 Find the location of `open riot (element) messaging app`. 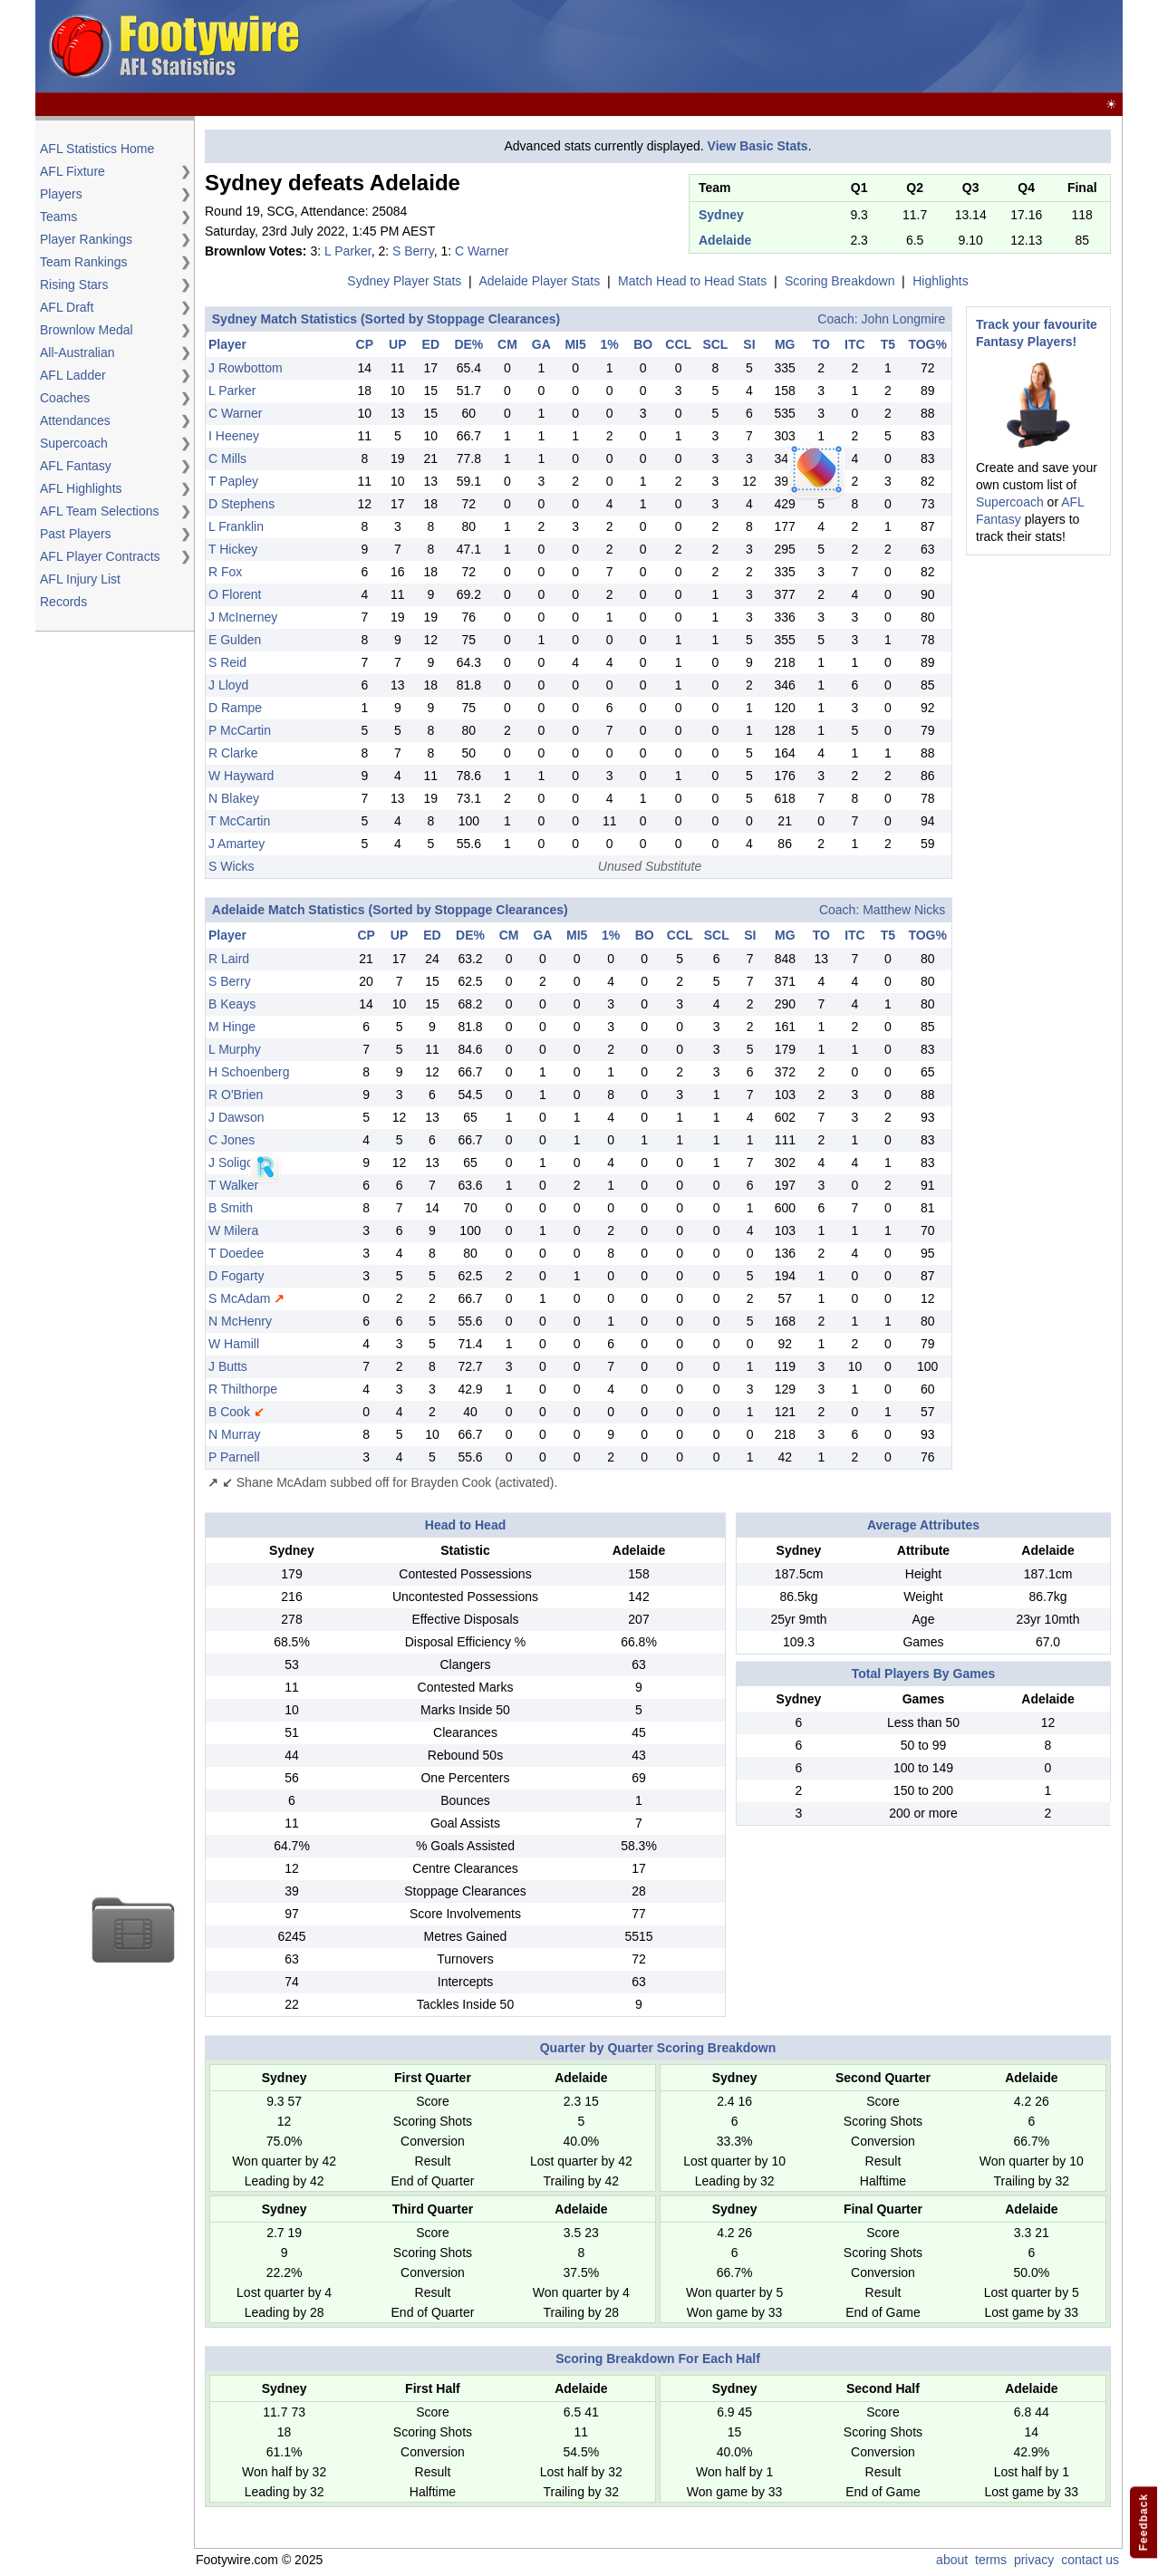

open riot (element) messaging app is located at coordinates (265, 1167).